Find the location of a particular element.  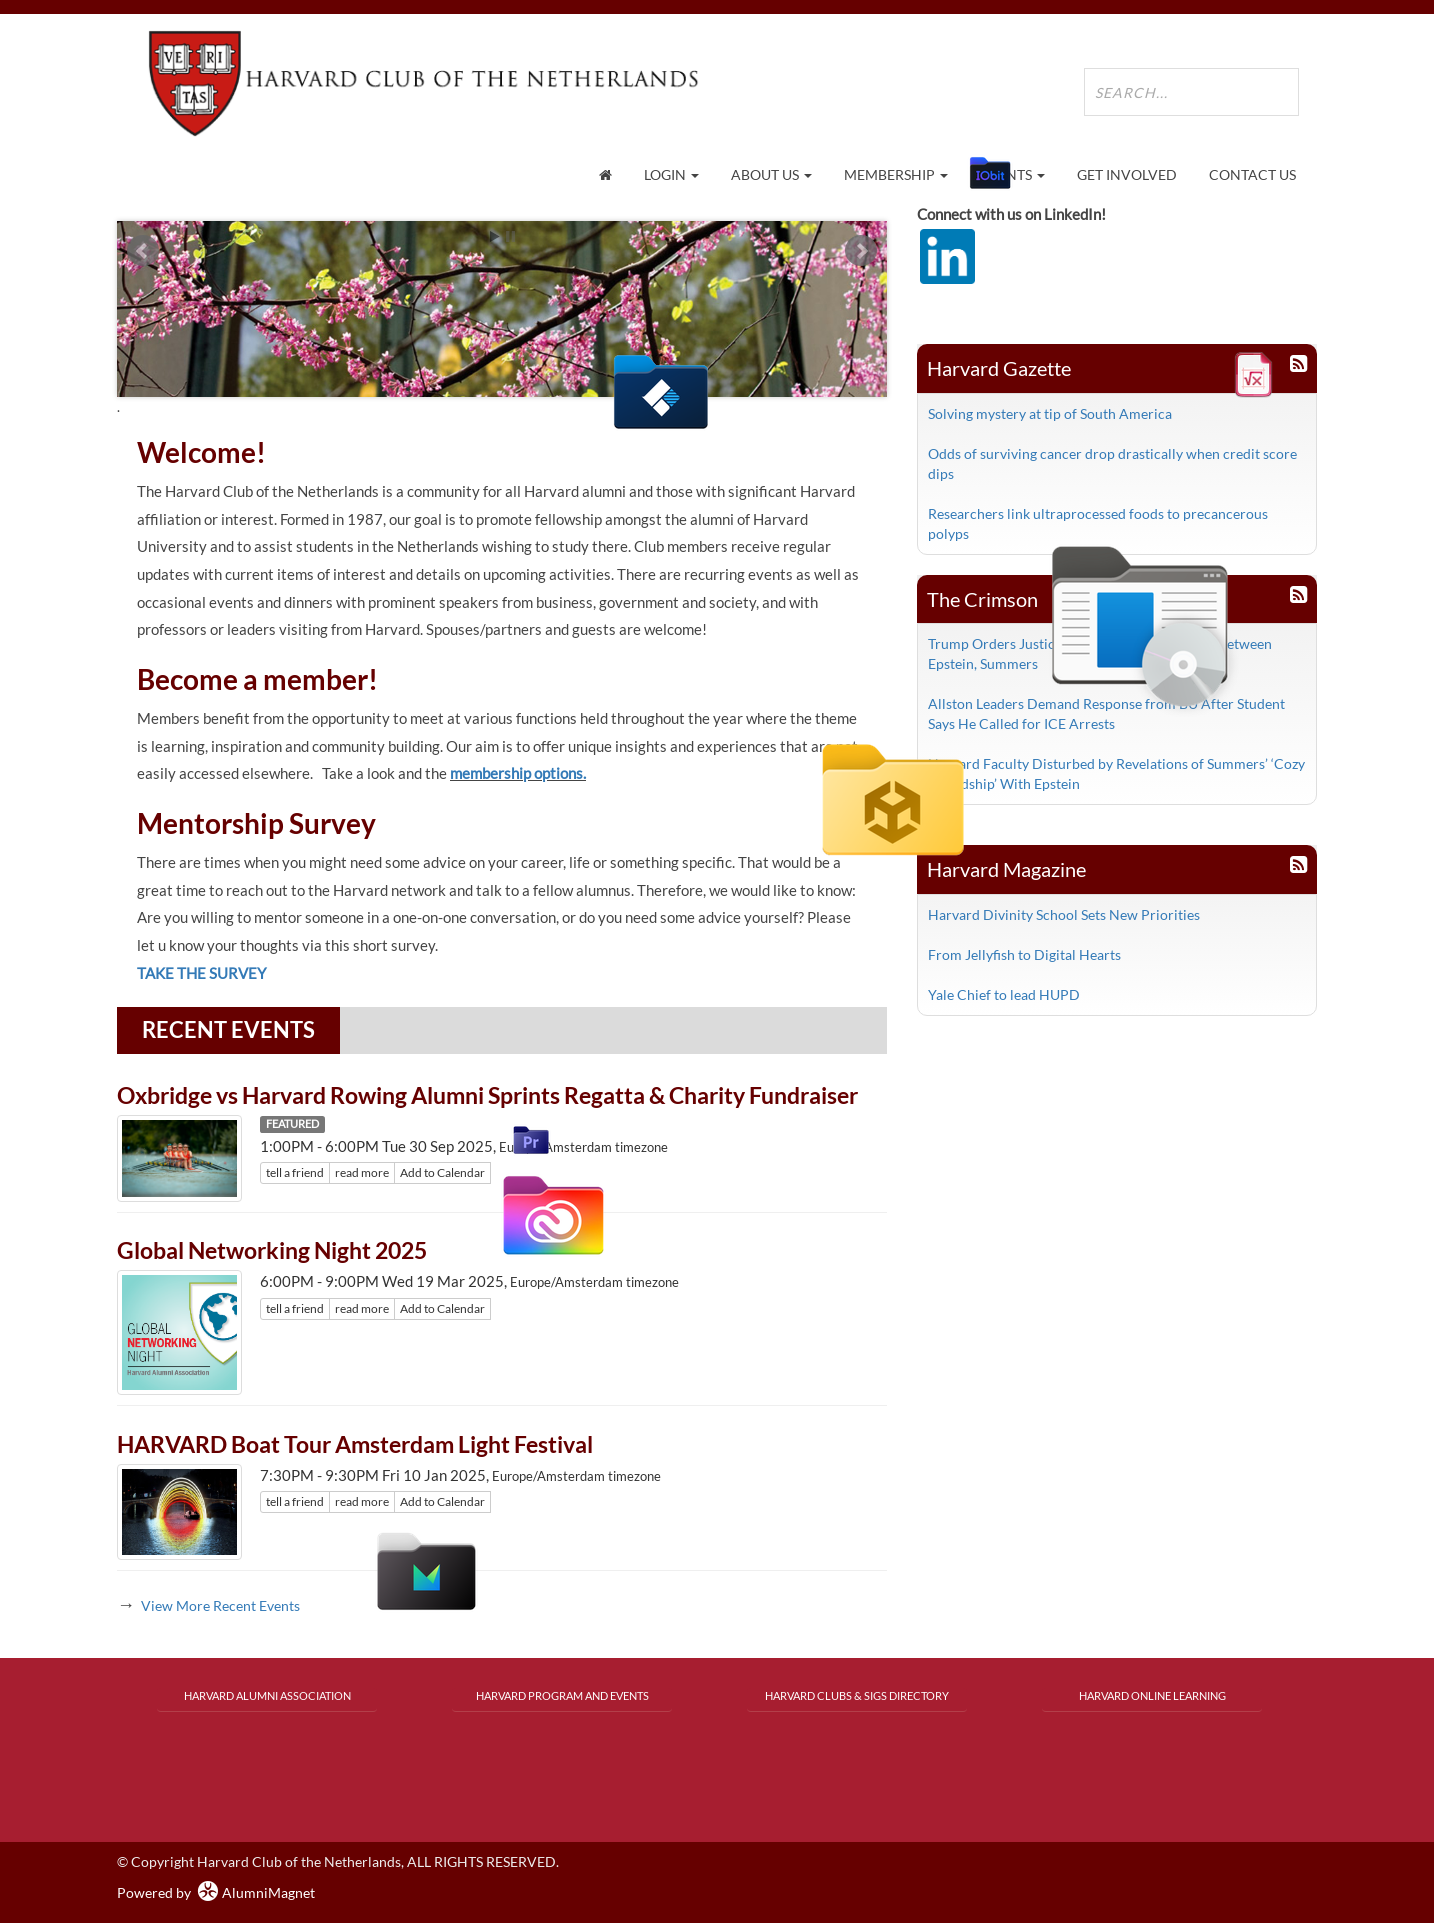

open jetbrains mps project folder is located at coordinates (426, 1574).